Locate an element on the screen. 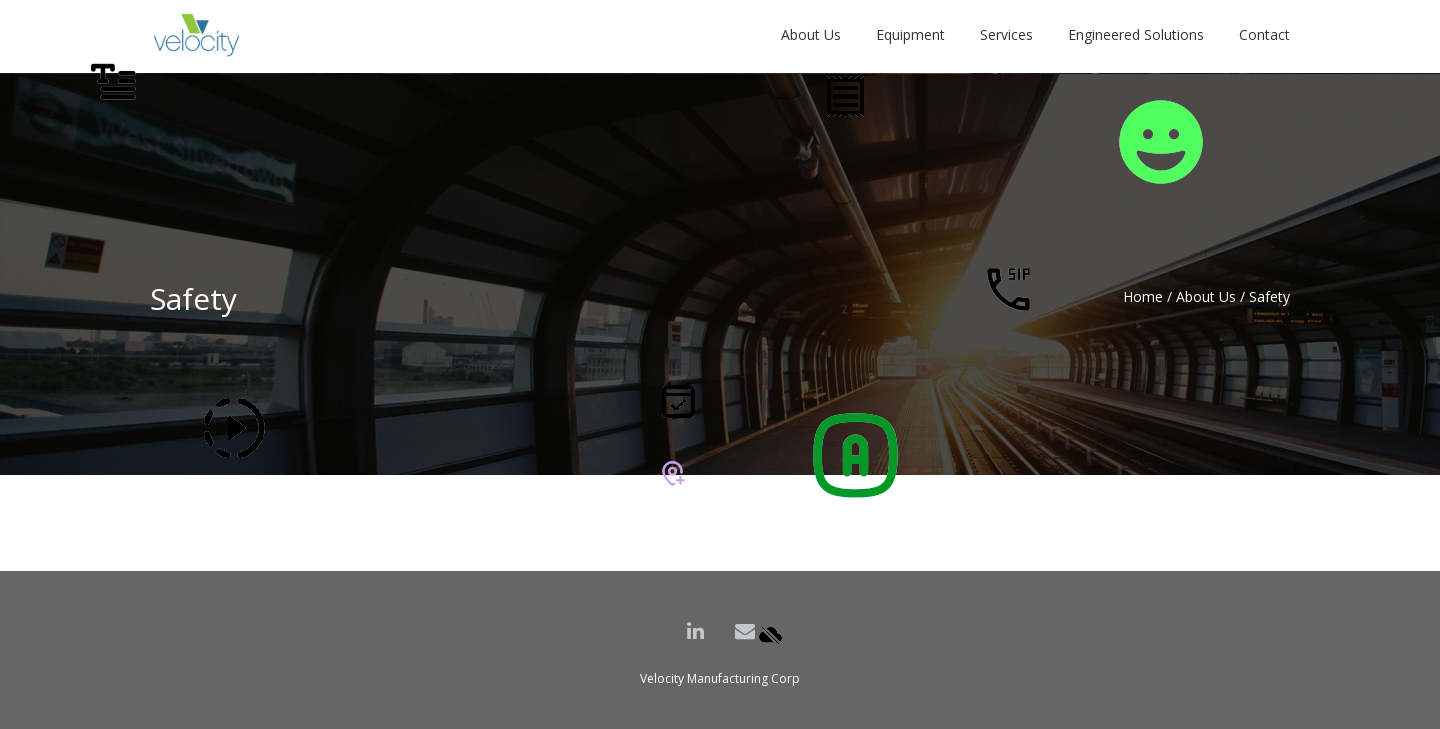 The width and height of the screenshot is (1440, 729). make a SIP (internet-based) phone call is located at coordinates (1008, 289).